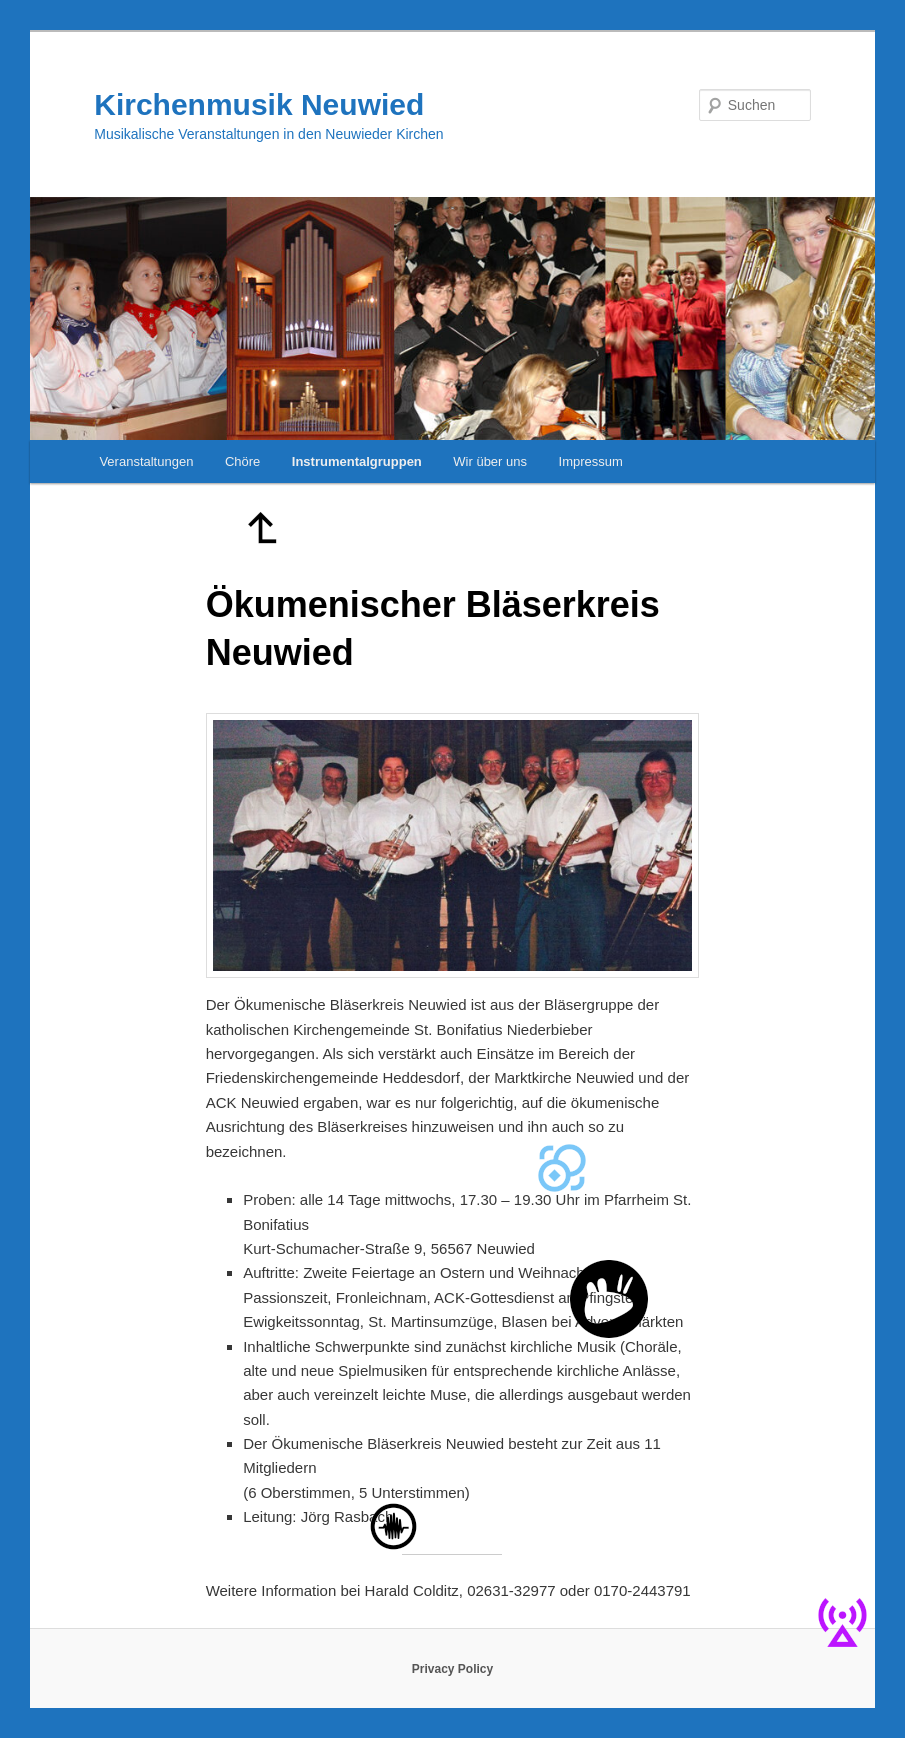  Describe the element at coordinates (842, 1621) in the screenshot. I see `access wireless network or base station settings` at that location.